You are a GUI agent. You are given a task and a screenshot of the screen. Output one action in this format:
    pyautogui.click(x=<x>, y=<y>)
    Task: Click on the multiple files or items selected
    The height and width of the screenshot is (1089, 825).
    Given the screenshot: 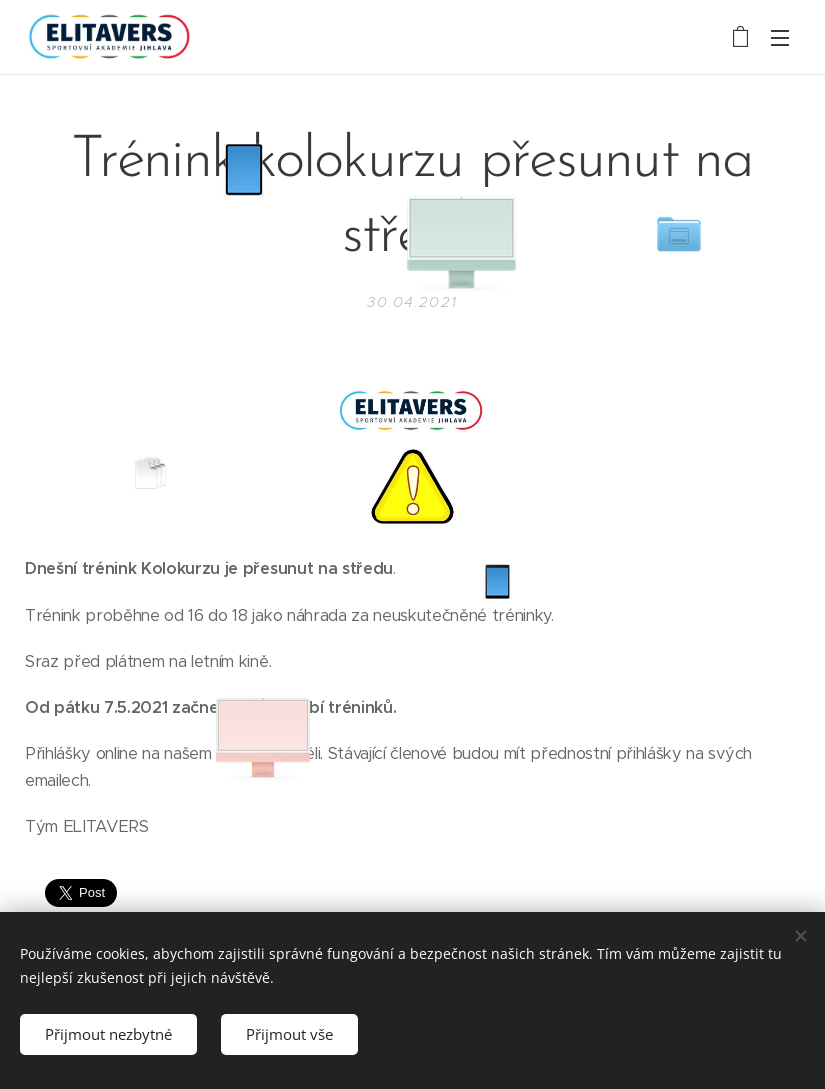 What is the action you would take?
    pyautogui.click(x=150, y=473)
    